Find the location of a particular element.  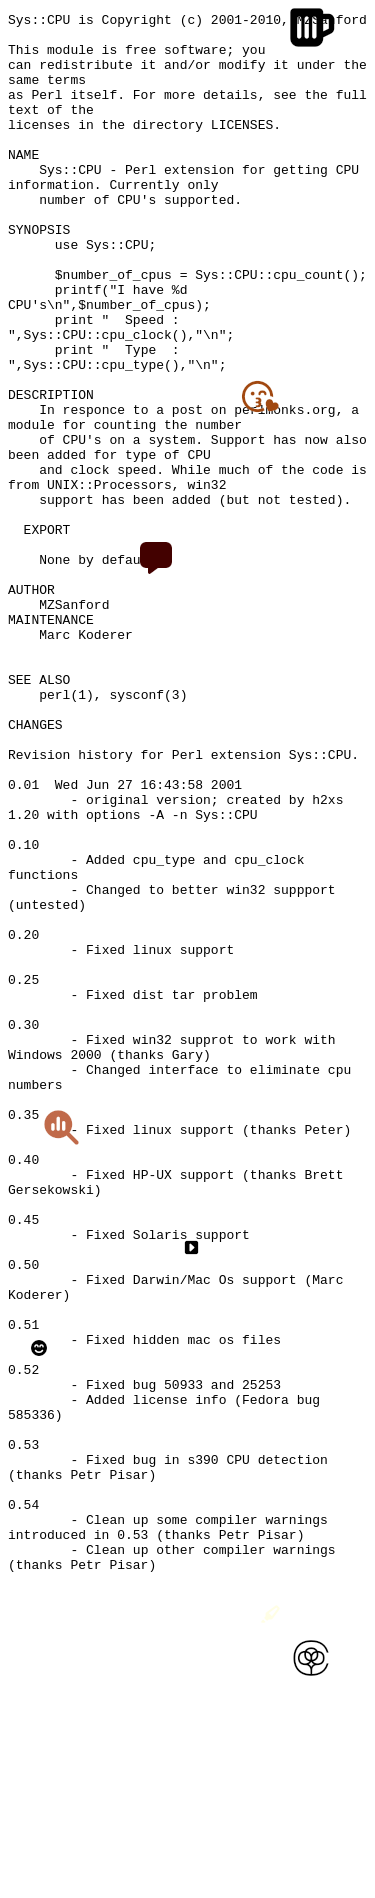

highlight or mark up text is located at coordinates (271, 1614).